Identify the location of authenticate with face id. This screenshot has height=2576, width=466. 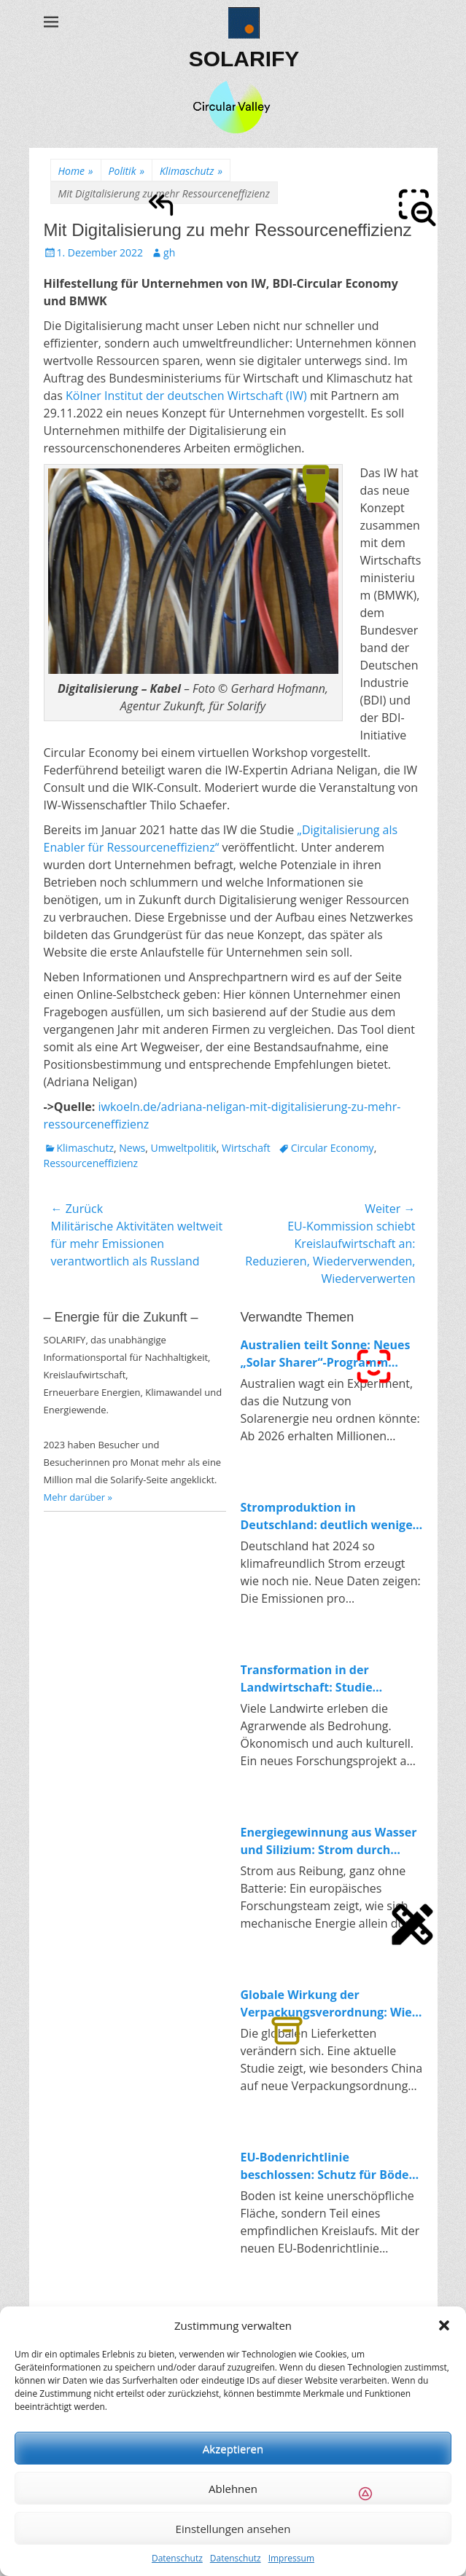
(373, 1366).